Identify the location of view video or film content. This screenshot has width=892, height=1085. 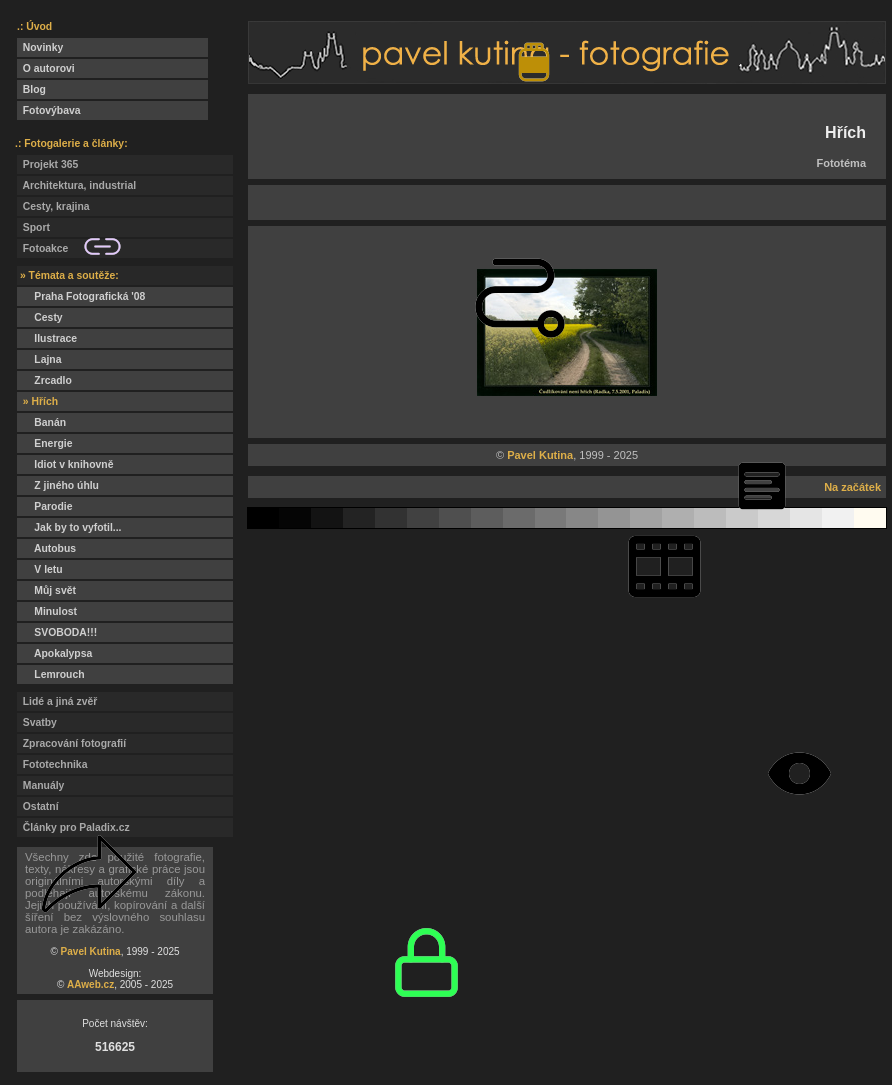
(664, 566).